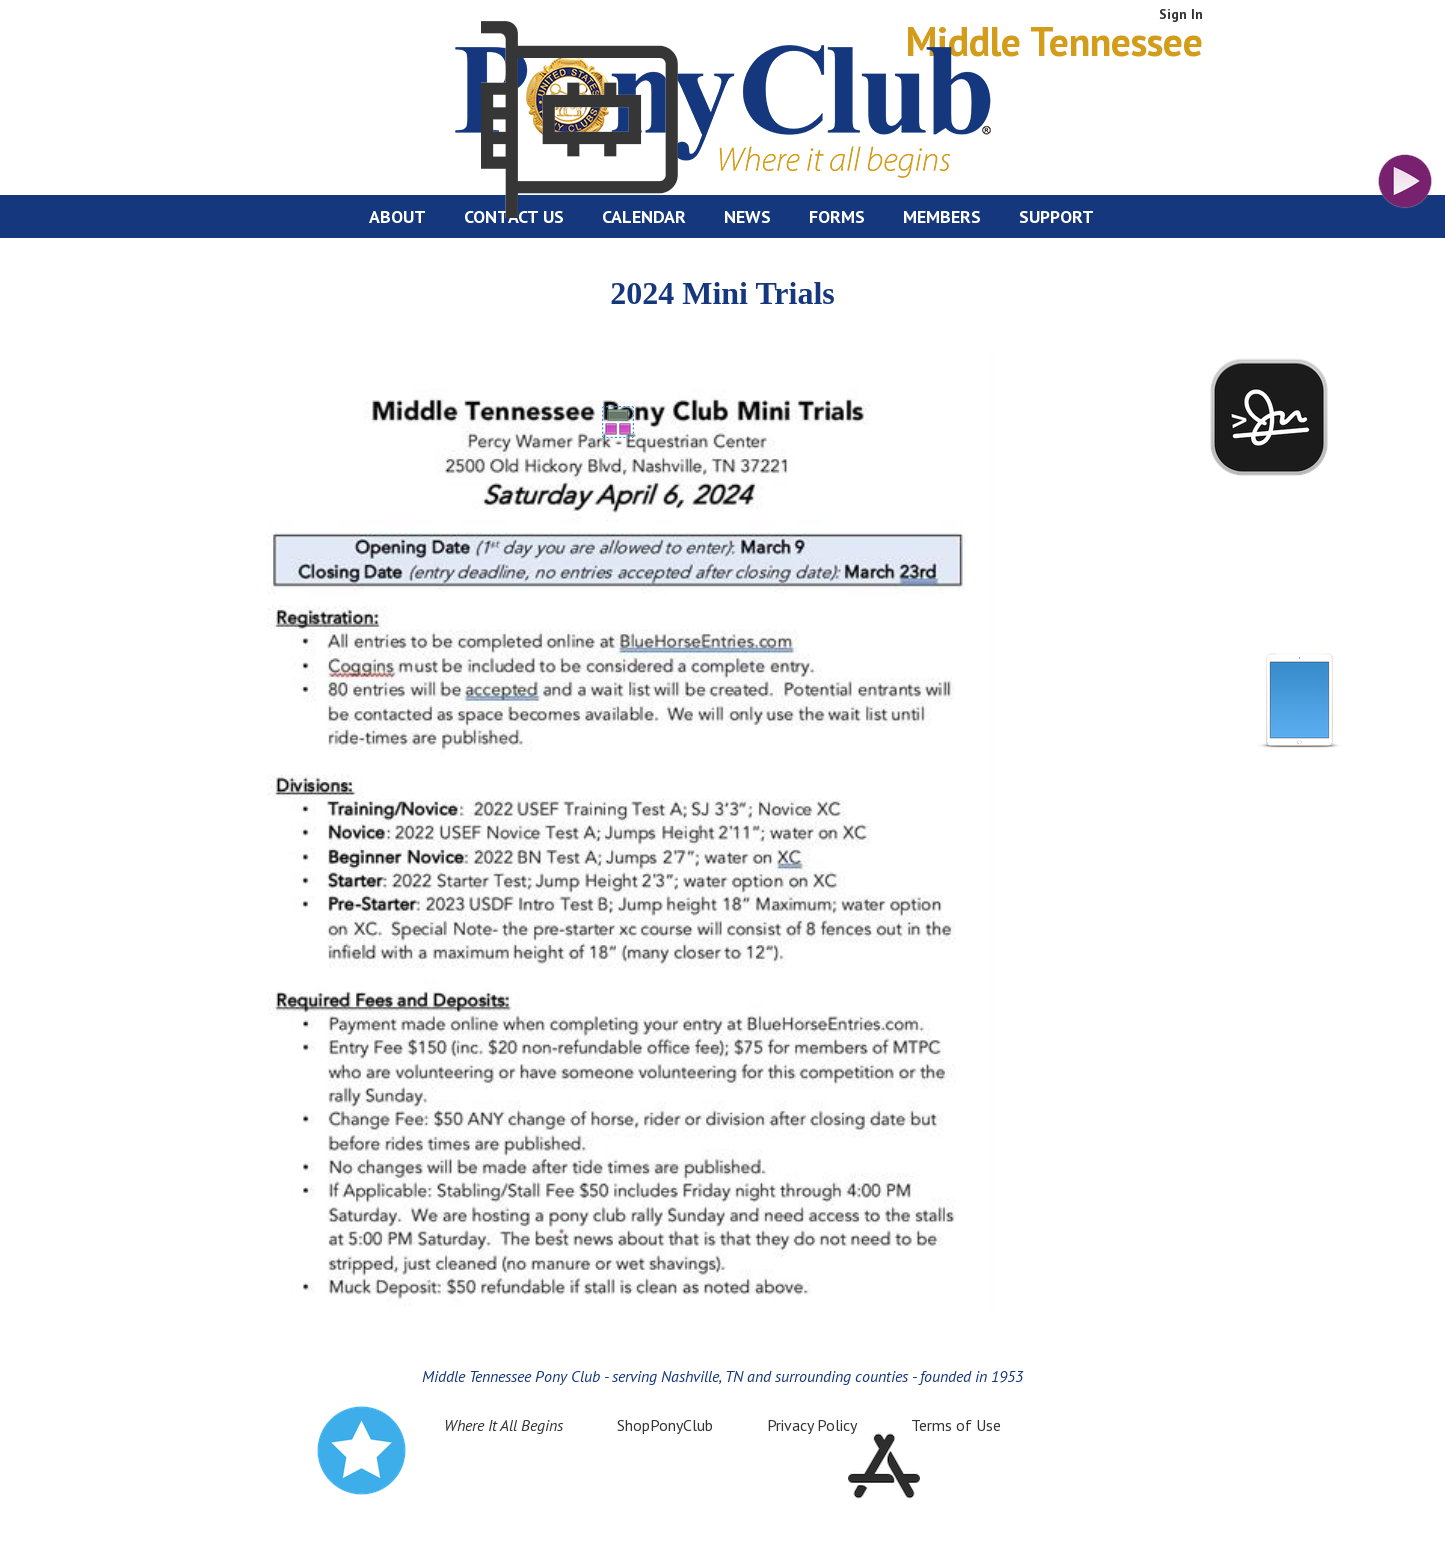 The height and width of the screenshot is (1560, 1445). What do you see at coordinates (579, 119) in the screenshot?
I see `access firmware settings and updates` at bounding box center [579, 119].